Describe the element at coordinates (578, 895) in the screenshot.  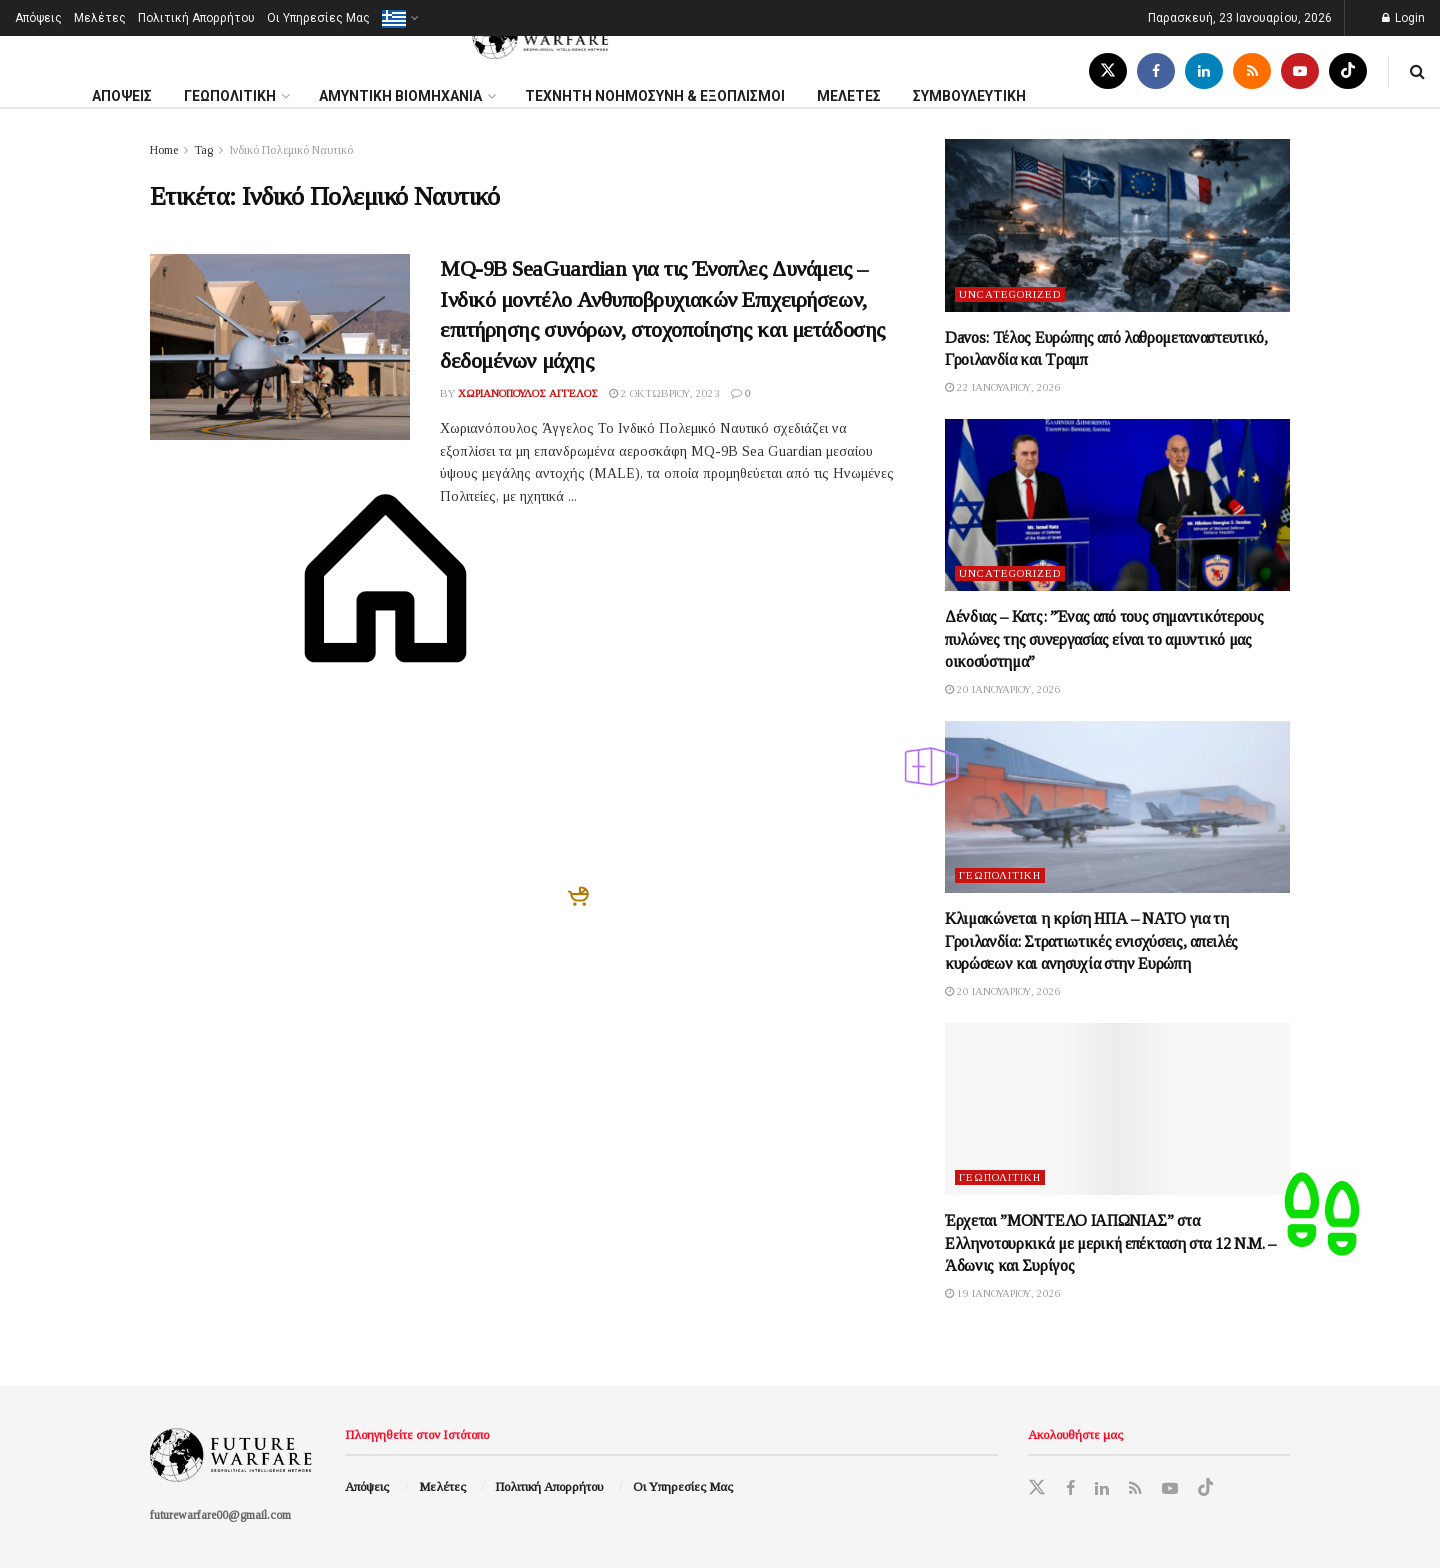
I see `access baby or parenting-related features` at that location.